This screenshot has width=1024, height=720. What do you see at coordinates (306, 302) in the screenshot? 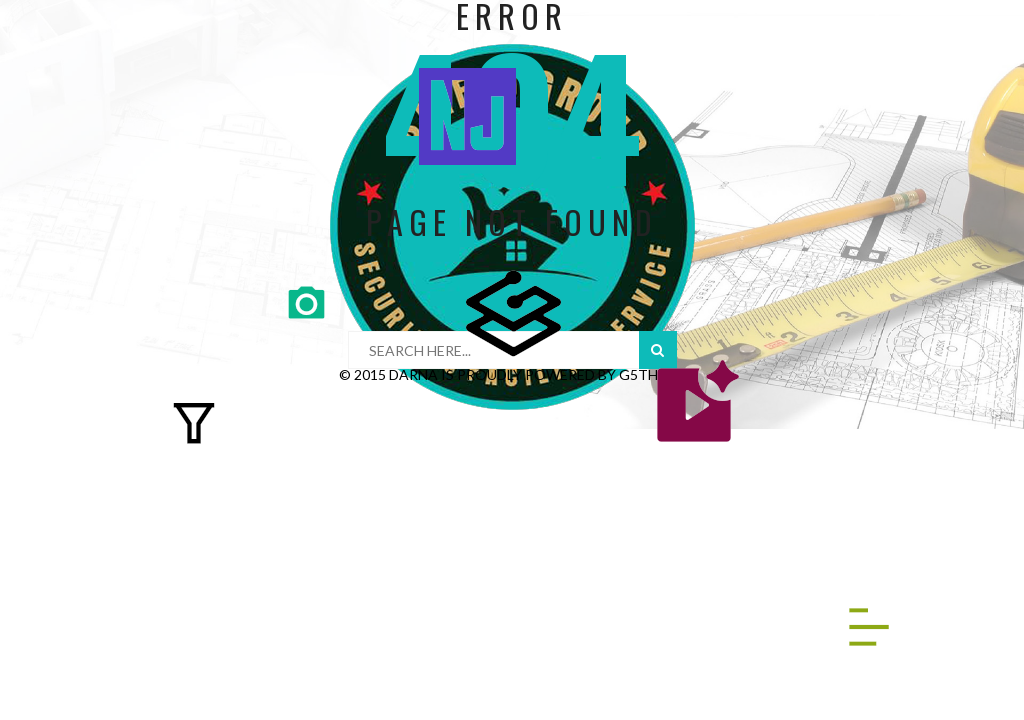
I see `take a photo` at bounding box center [306, 302].